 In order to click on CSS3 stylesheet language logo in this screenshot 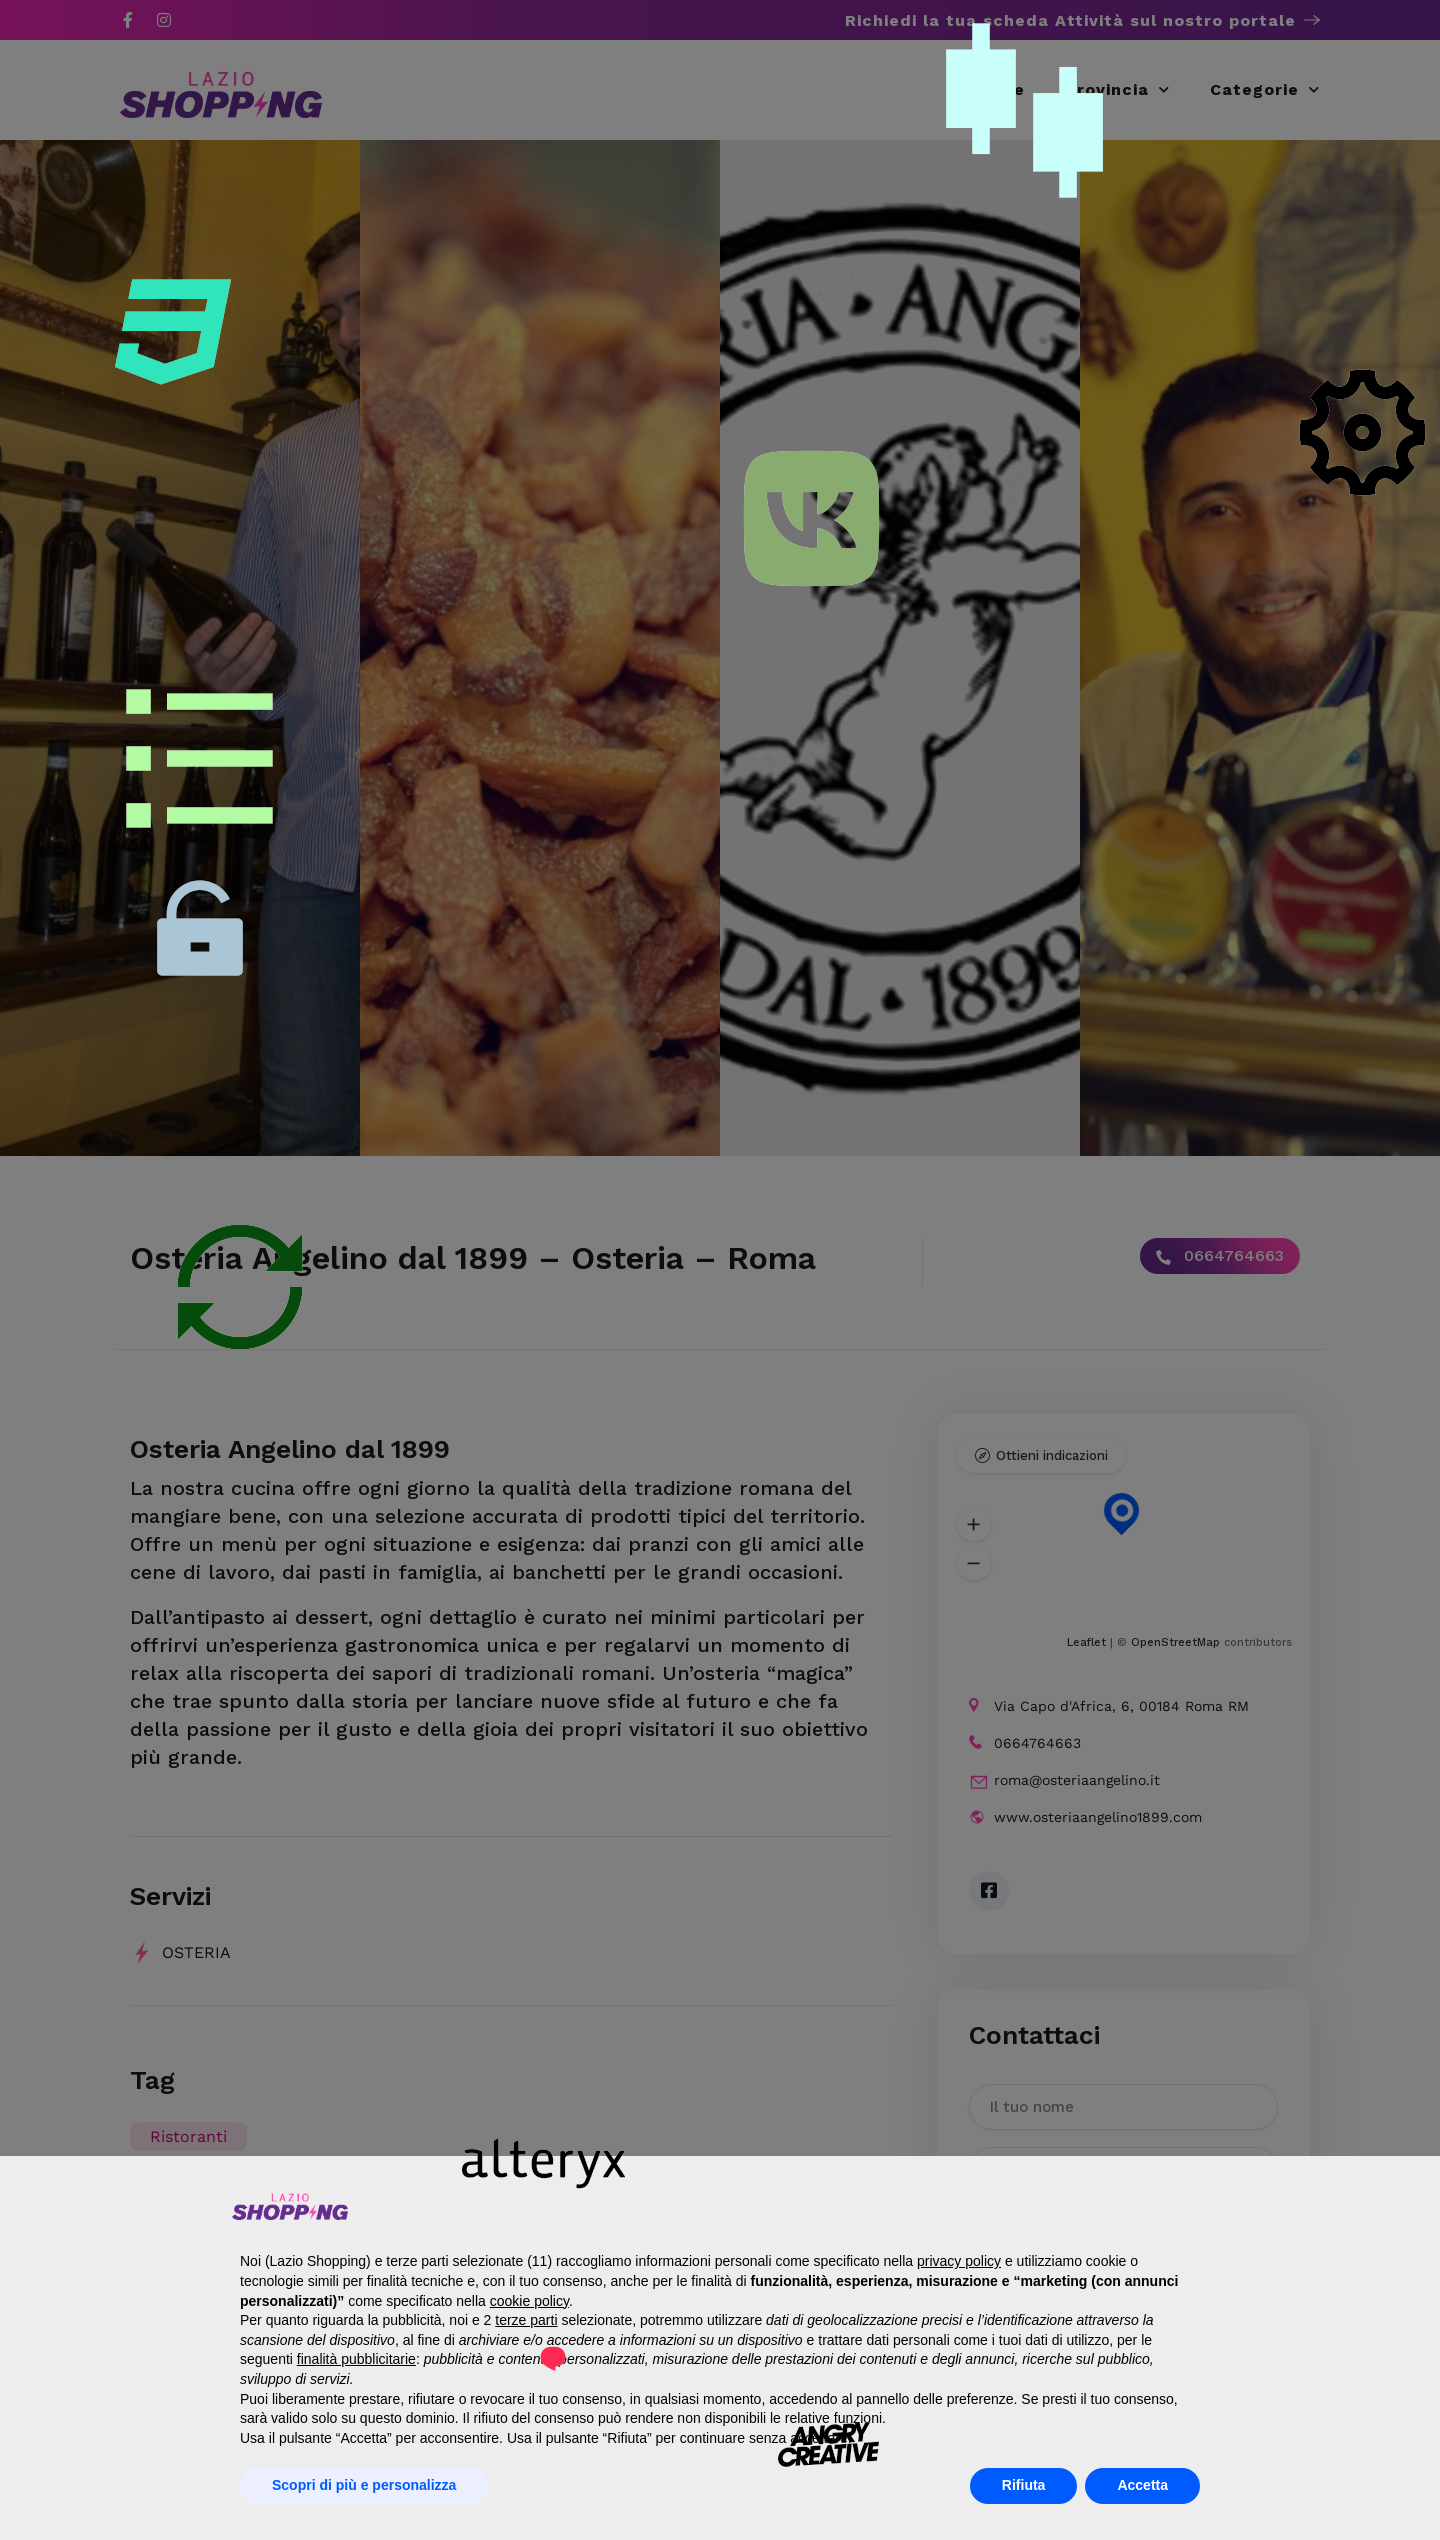, I will do `click(173, 332)`.